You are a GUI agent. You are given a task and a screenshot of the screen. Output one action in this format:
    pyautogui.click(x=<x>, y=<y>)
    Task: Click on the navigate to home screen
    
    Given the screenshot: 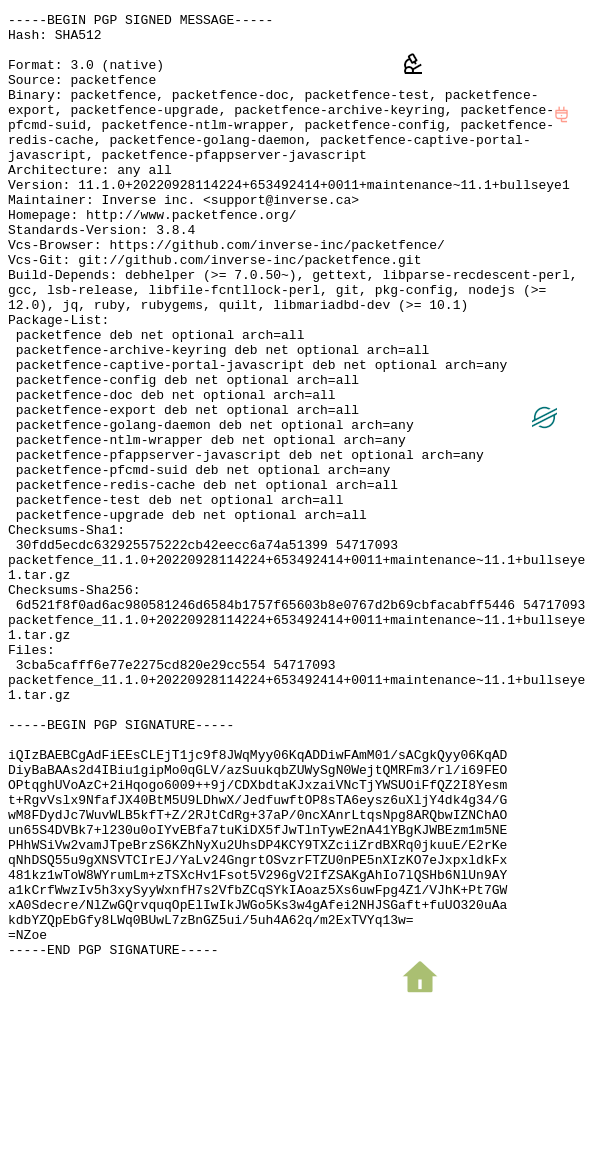 What is the action you would take?
    pyautogui.click(x=420, y=978)
    